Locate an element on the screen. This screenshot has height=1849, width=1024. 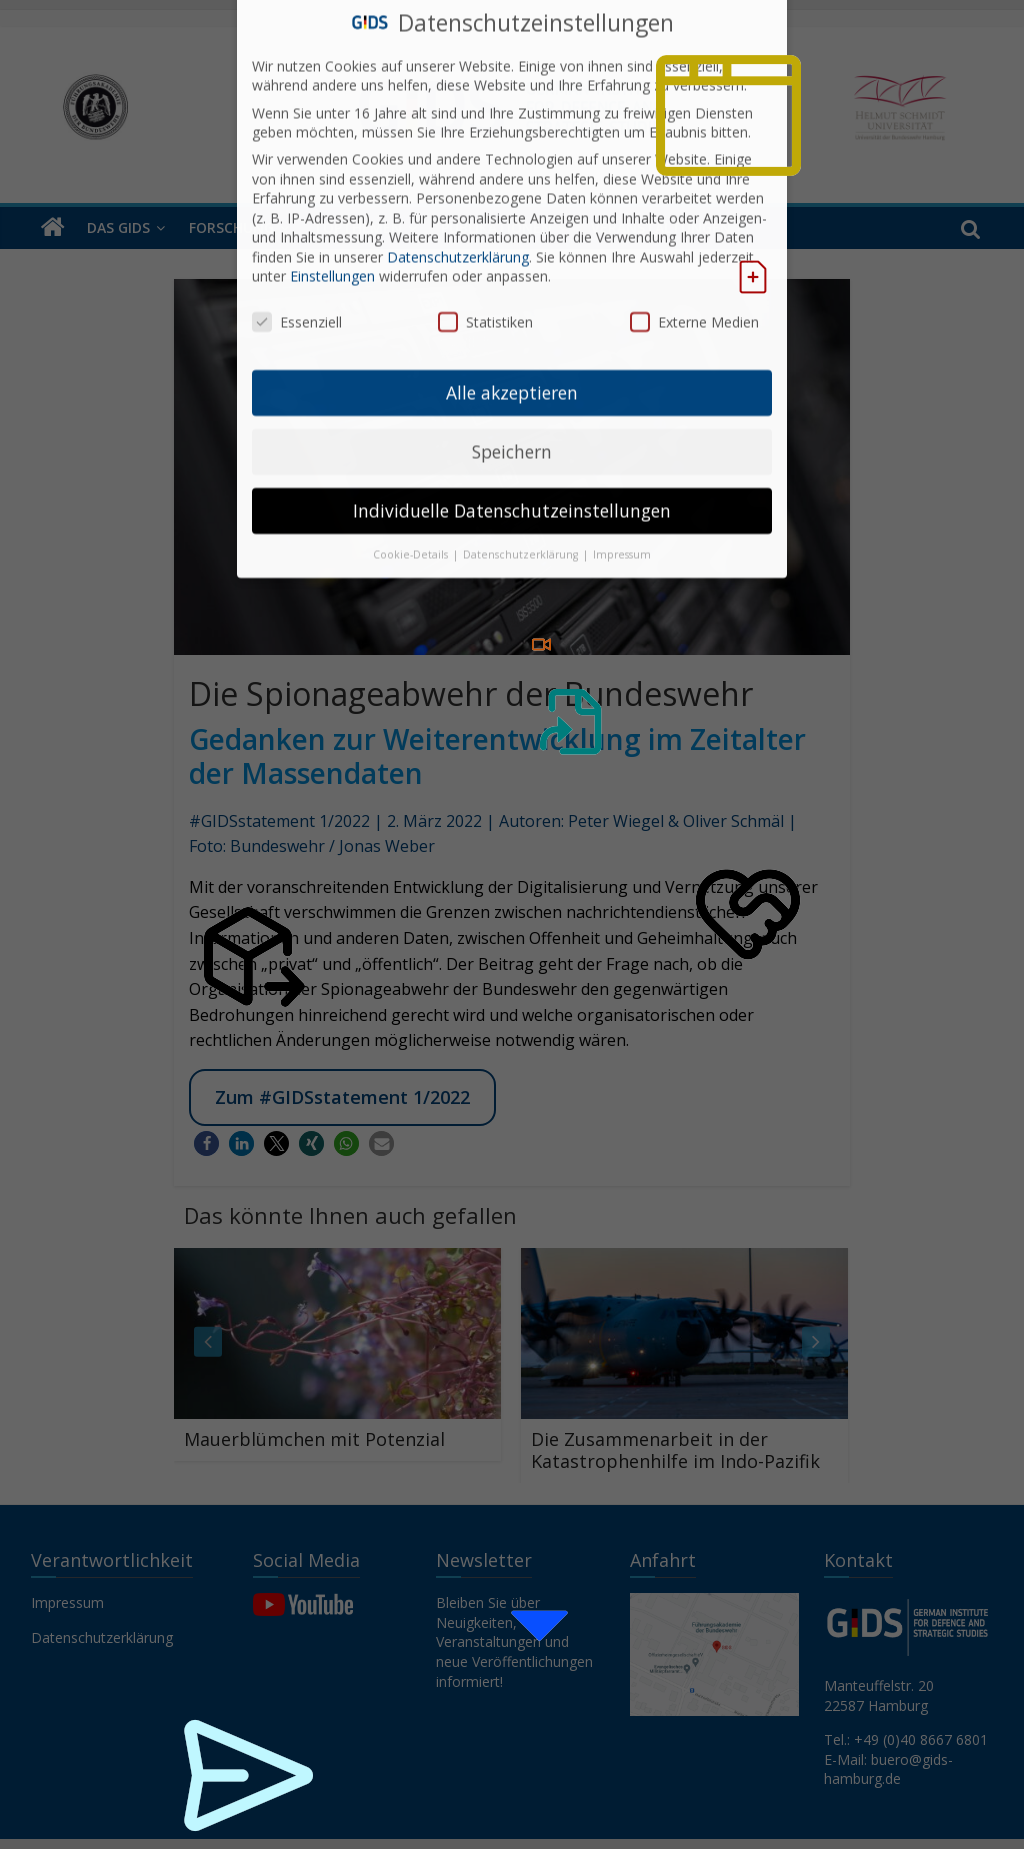
view packages that depend on this repository is located at coordinates (254, 956).